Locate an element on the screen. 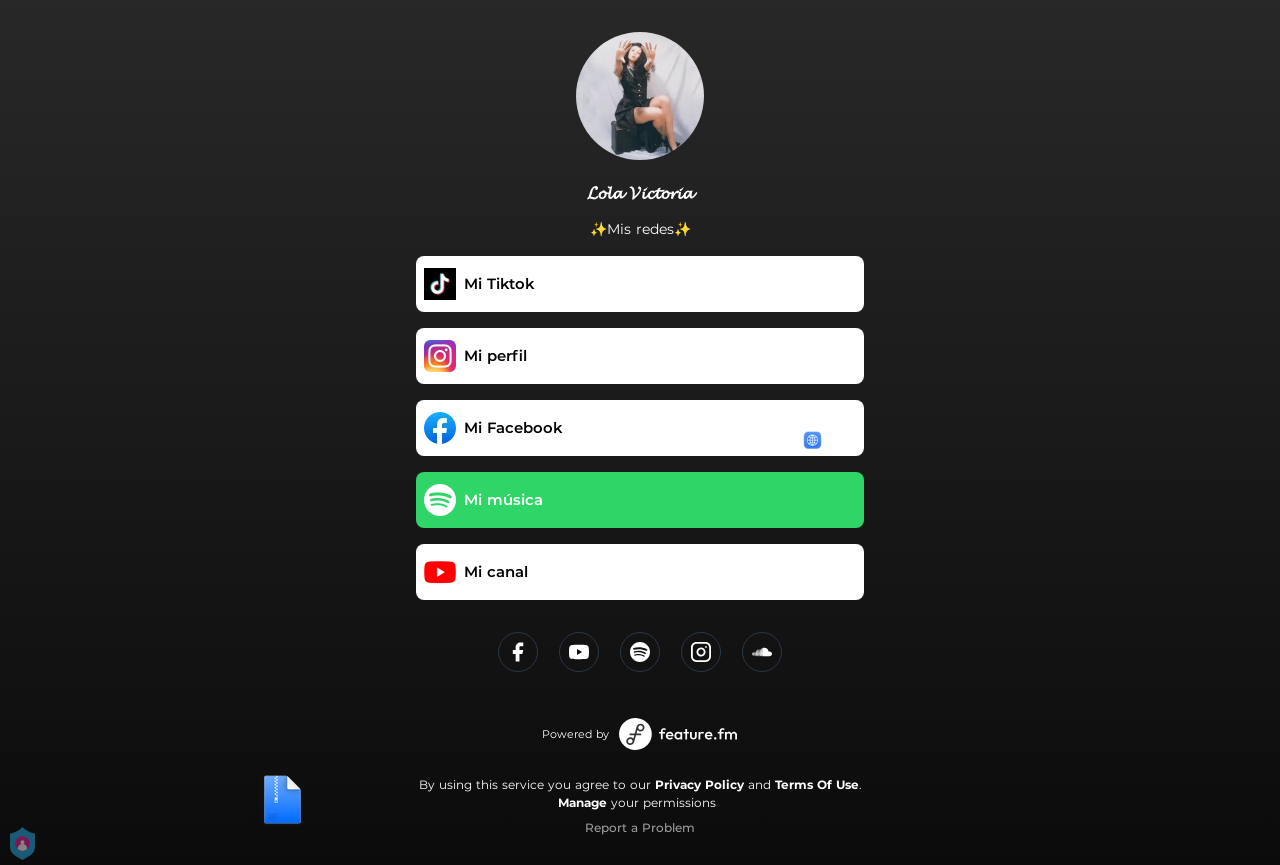 The width and height of the screenshot is (1280, 865). a compressed or archived software file is located at coordinates (282, 800).